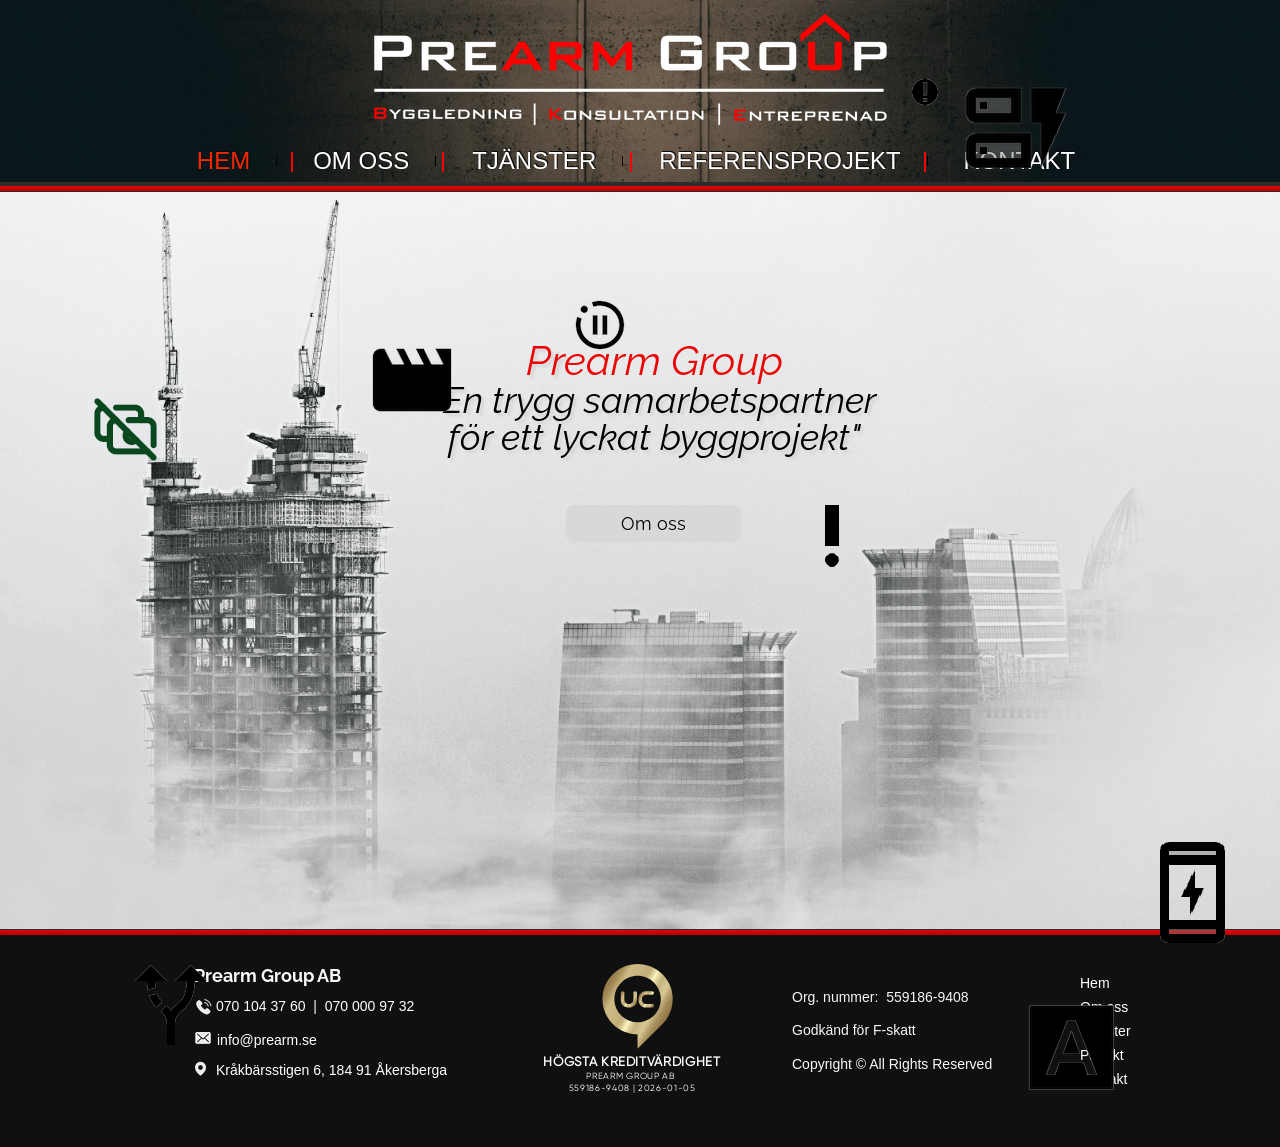 This screenshot has height=1147, width=1280. What do you see at coordinates (1192, 892) in the screenshot?
I see `find nearby electric vehicle charging stations` at bounding box center [1192, 892].